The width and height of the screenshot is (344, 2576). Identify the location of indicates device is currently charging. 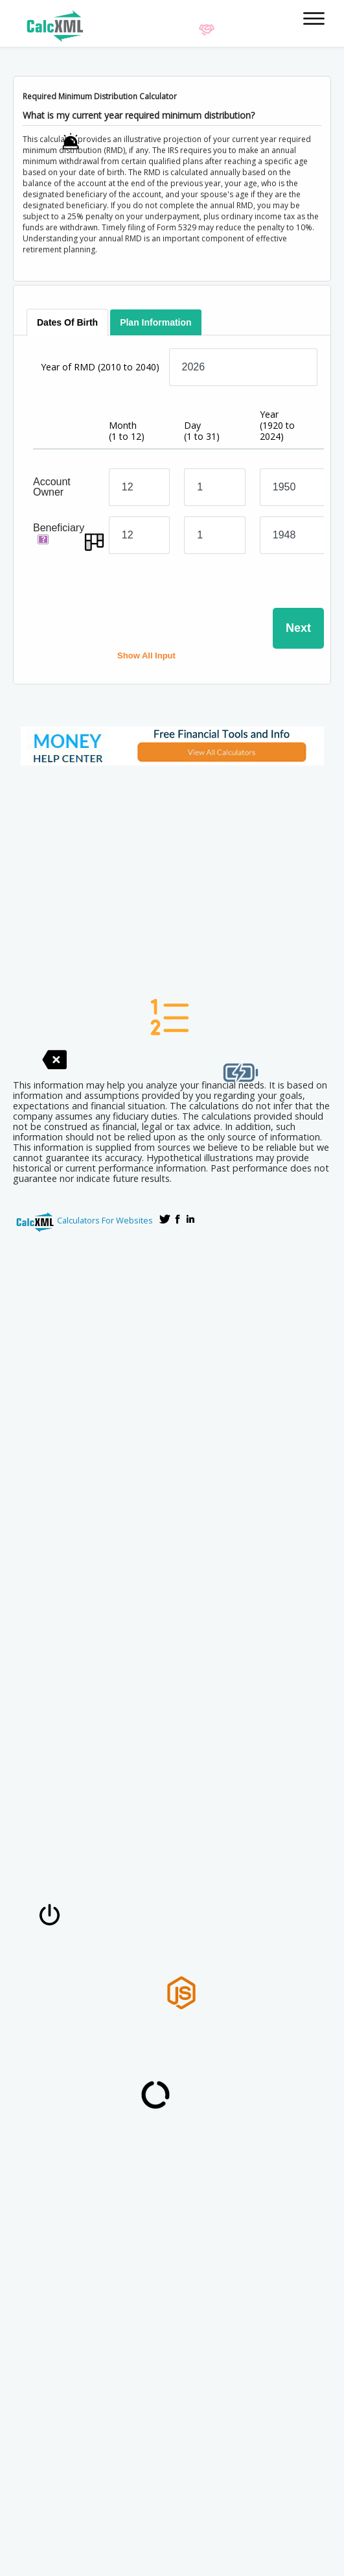
(240, 1072).